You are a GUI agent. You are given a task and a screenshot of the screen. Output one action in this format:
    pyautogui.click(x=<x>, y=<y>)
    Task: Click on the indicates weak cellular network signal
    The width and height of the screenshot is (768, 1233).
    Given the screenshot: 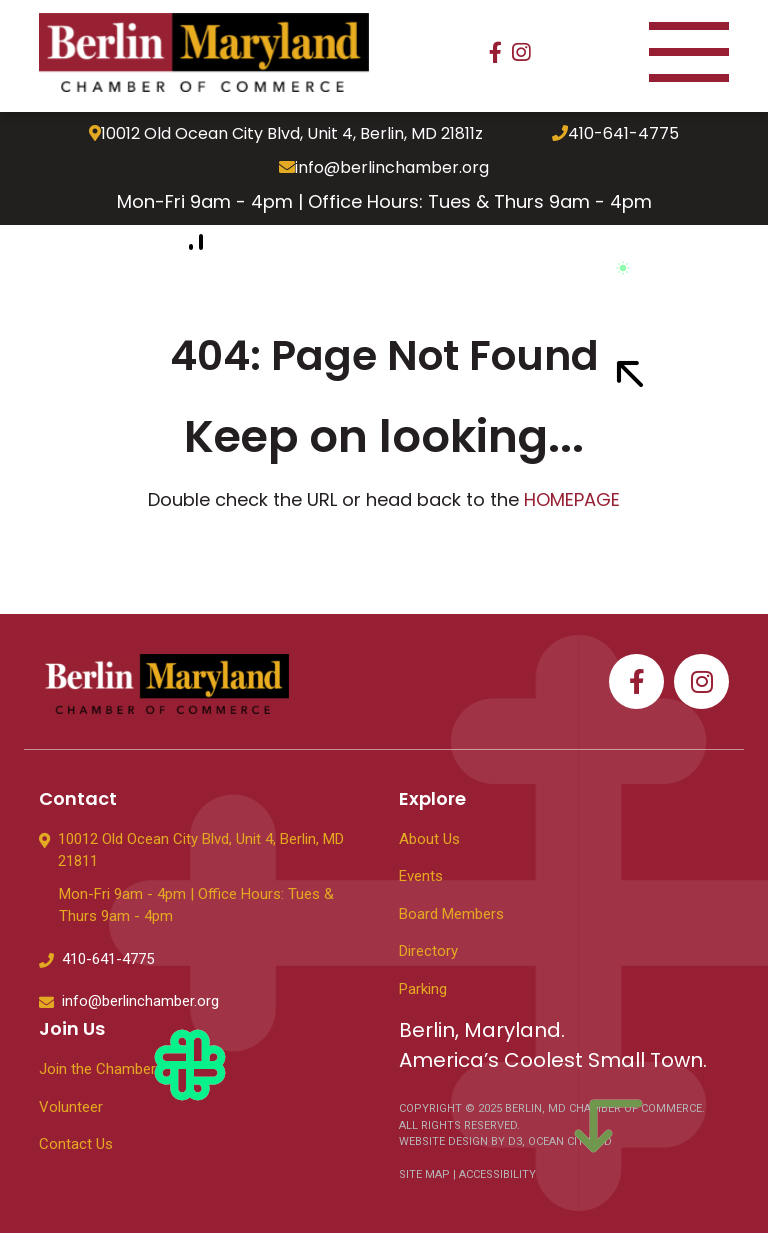 What is the action you would take?
    pyautogui.click(x=213, y=230)
    